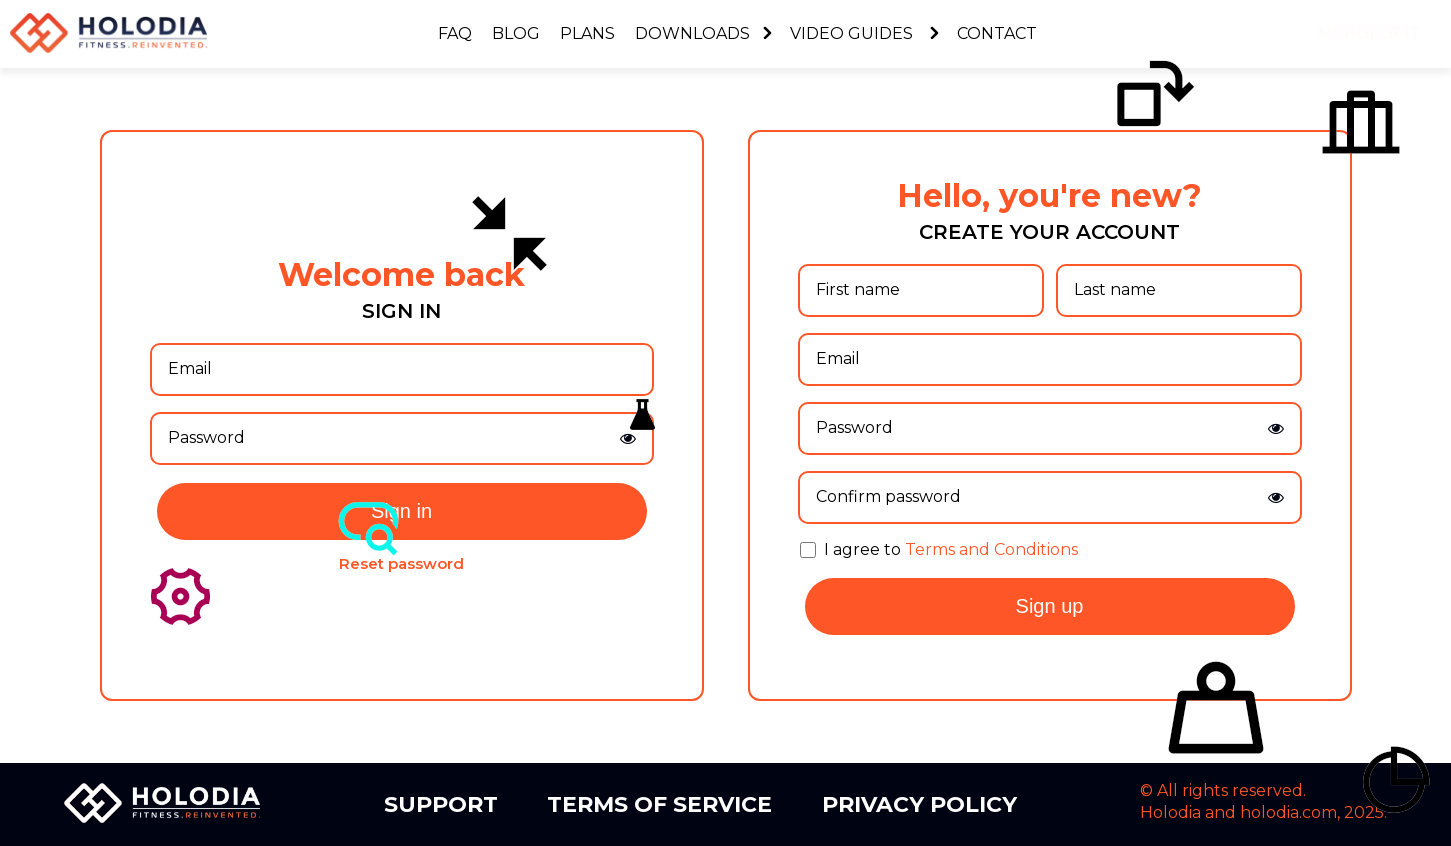 The image size is (1451, 846). Describe the element at coordinates (1361, 122) in the screenshot. I see `luggage deposit or storage location` at that location.